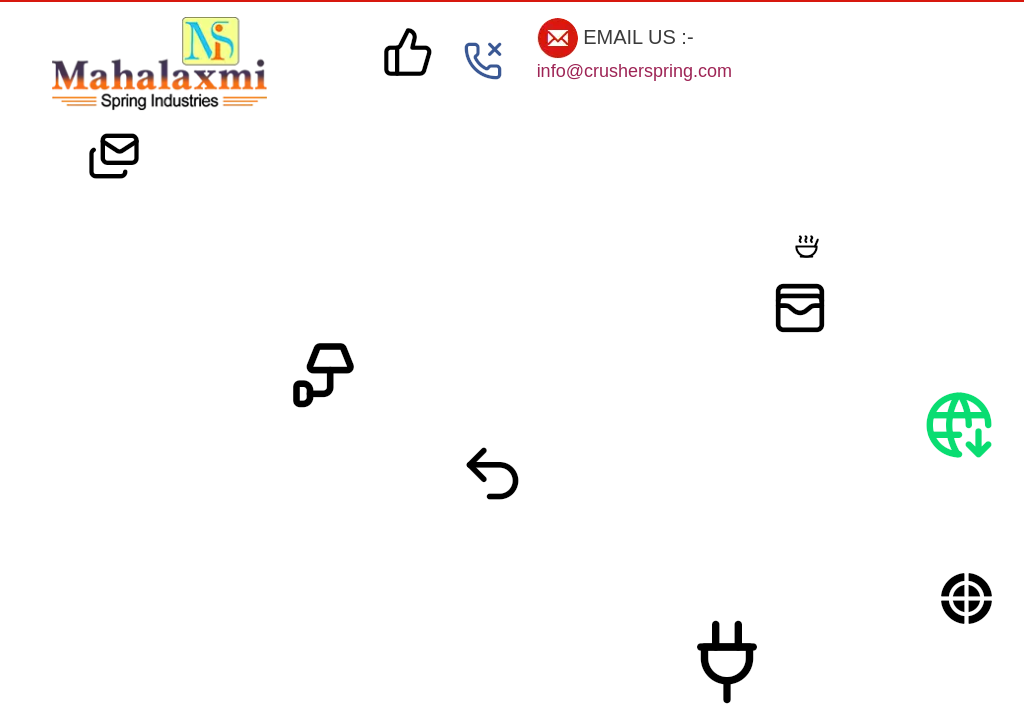  What do you see at coordinates (114, 156) in the screenshot?
I see `view all emails in inbox` at bounding box center [114, 156].